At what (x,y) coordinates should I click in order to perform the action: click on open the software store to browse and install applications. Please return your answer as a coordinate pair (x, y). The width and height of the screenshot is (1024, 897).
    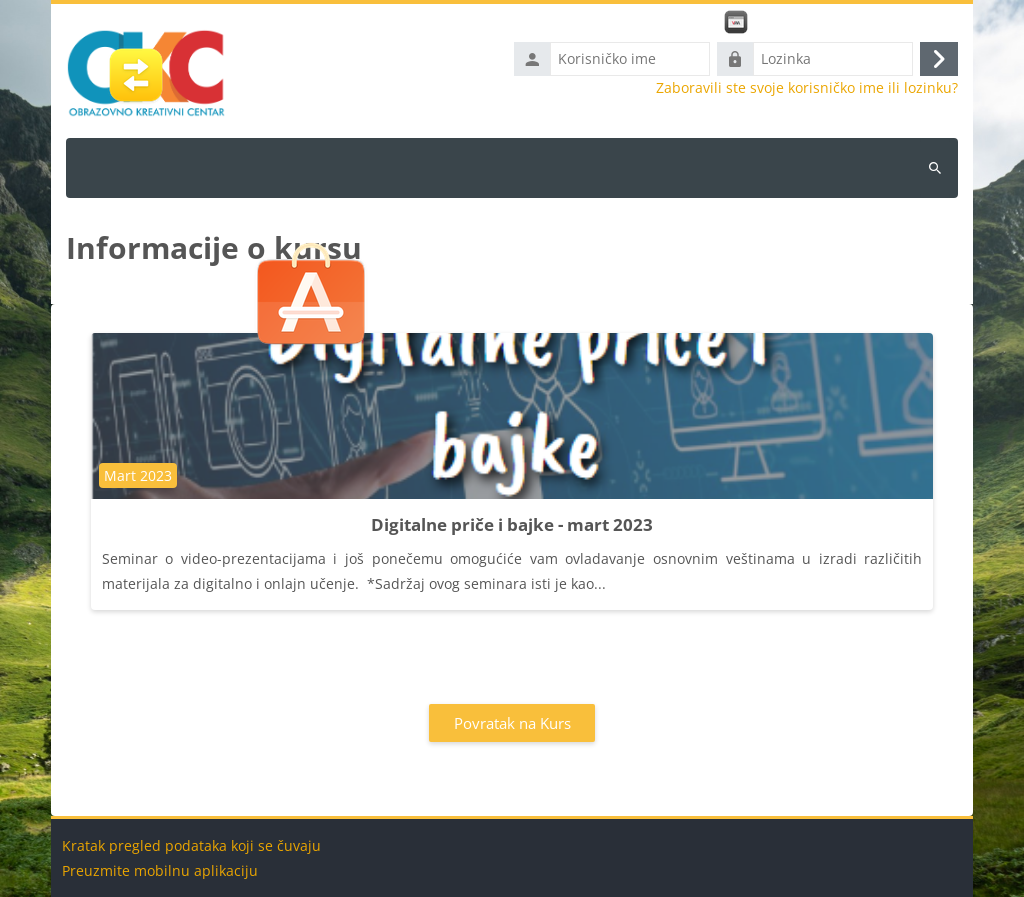
    Looking at the image, I should click on (311, 302).